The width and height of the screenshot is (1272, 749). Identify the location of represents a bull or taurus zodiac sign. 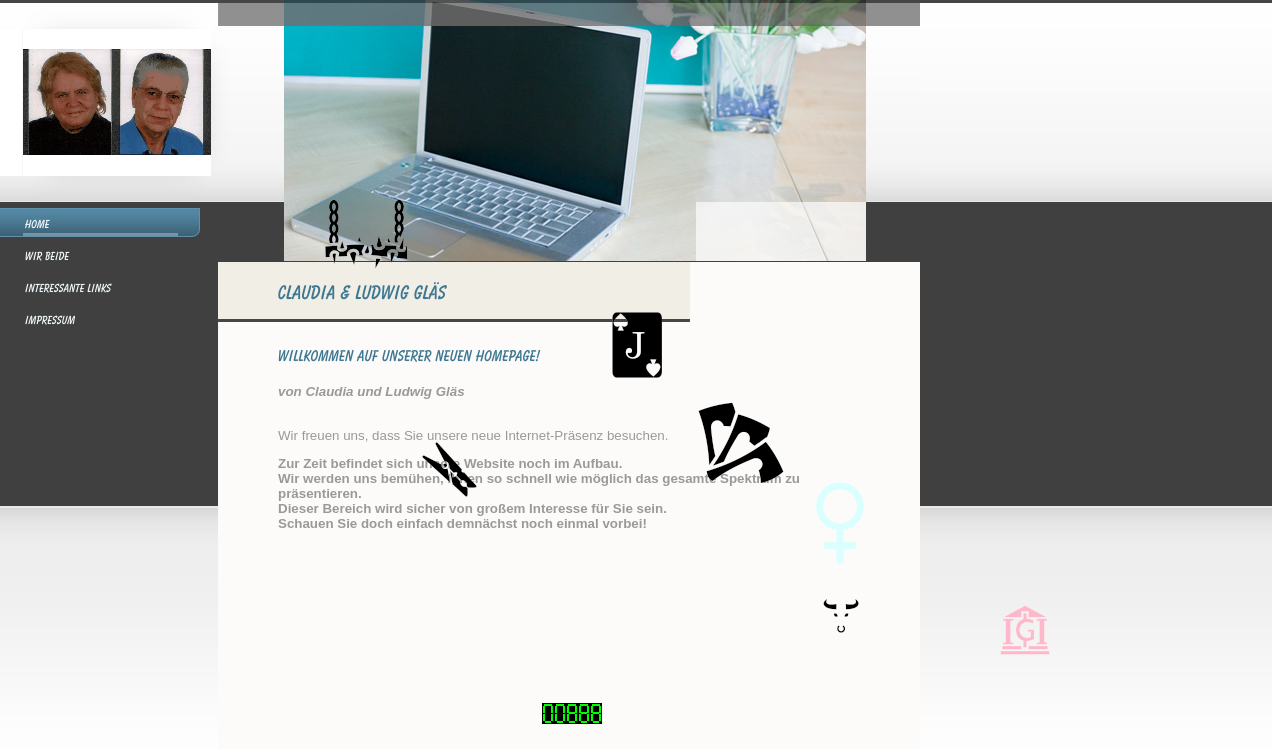
(841, 616).